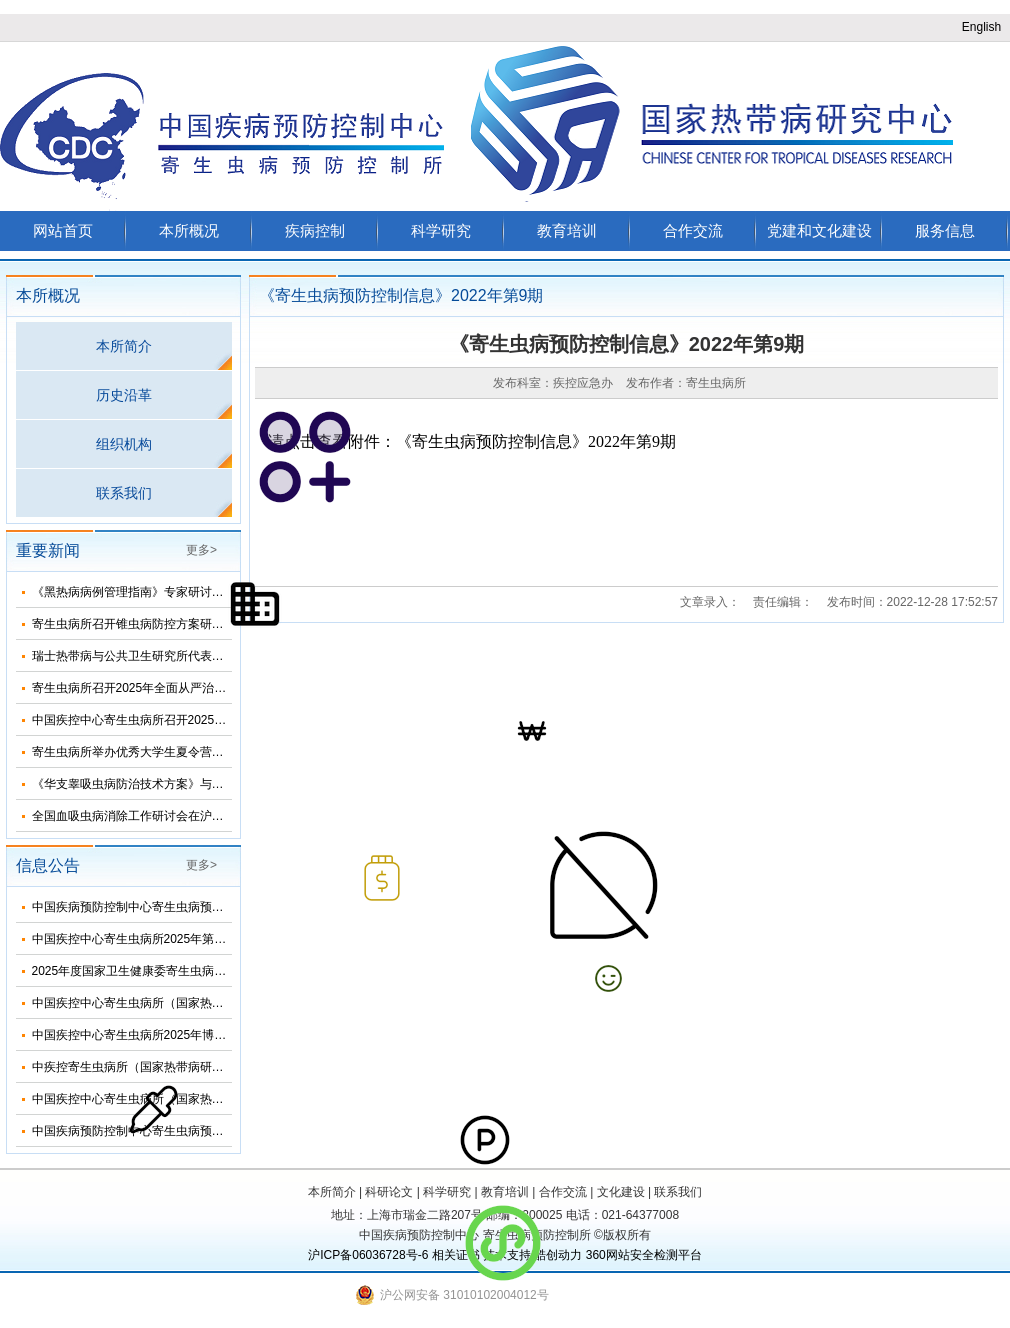  What do you see at coordinates (532, 731) in the screenshot?
I see `indicates Korean won currency` at bounding box center [532, 731].